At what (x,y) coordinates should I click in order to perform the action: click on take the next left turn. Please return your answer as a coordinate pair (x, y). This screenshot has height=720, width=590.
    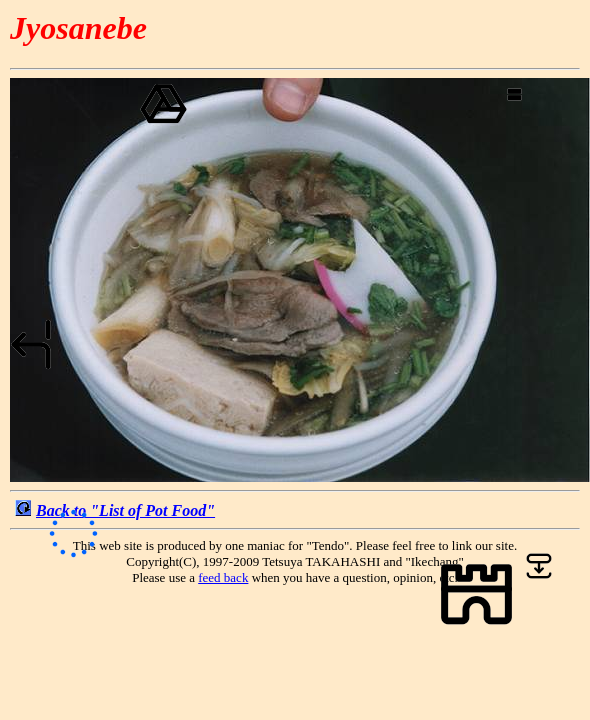
    Looking at the image, I should click on (33, 344).